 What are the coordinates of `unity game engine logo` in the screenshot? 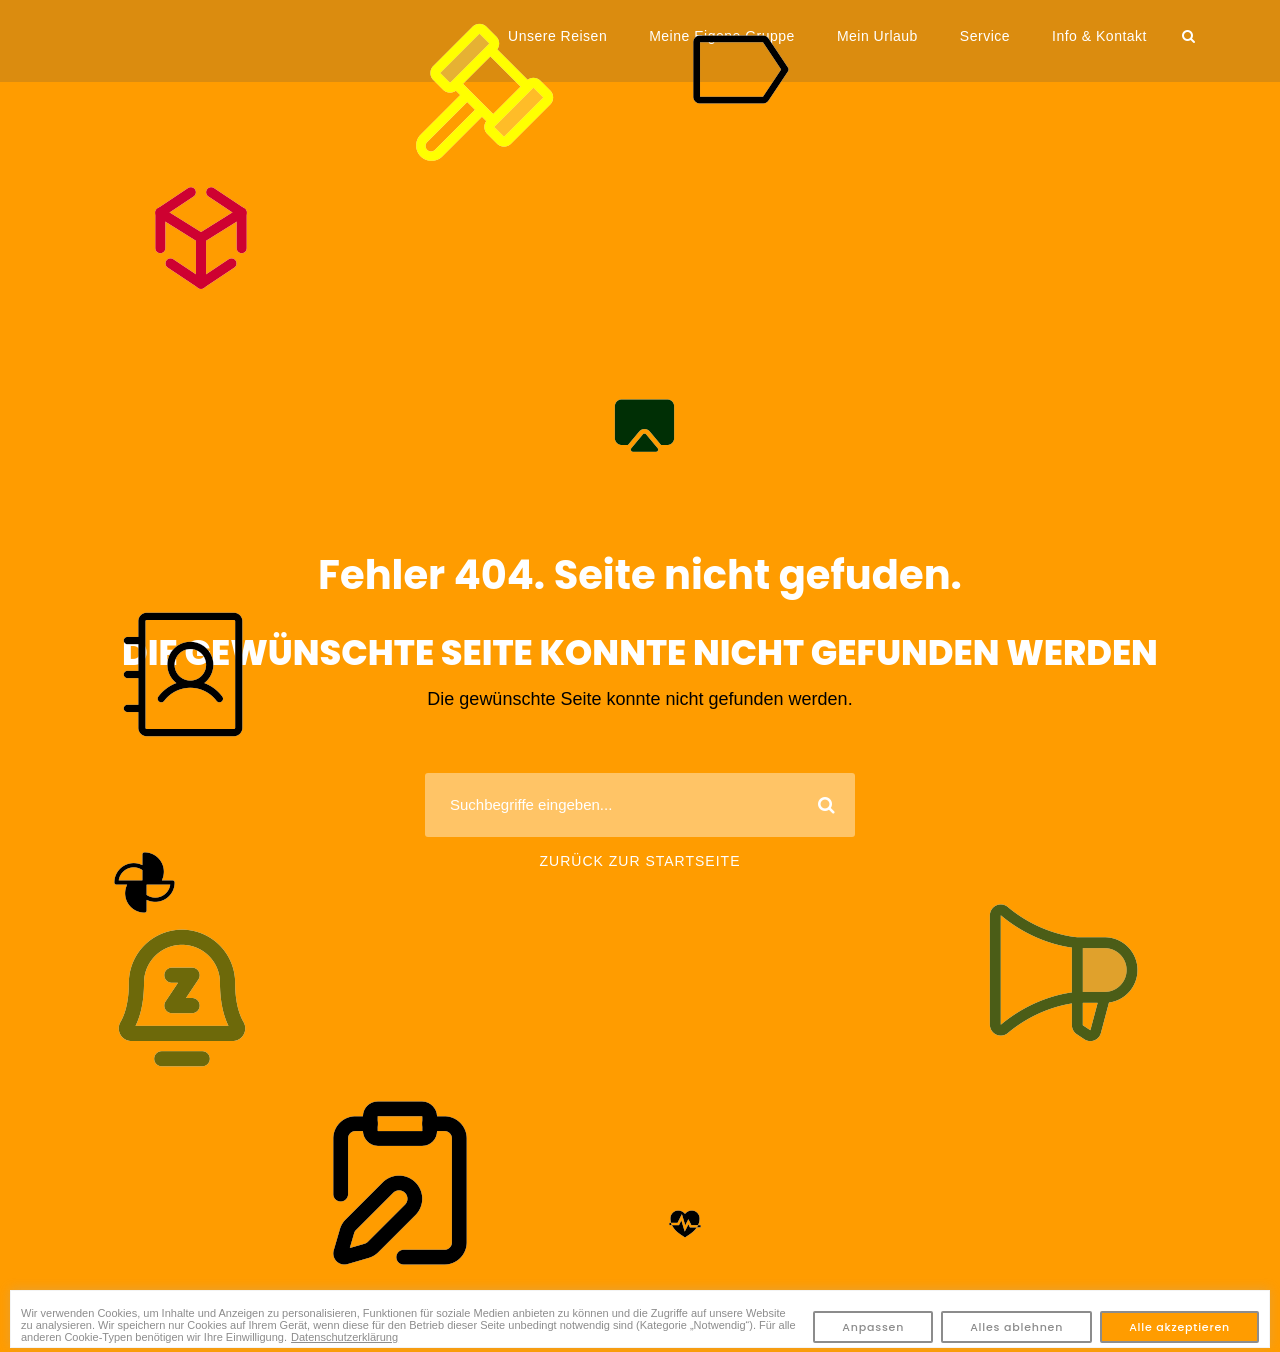 It's located at (201, 238).